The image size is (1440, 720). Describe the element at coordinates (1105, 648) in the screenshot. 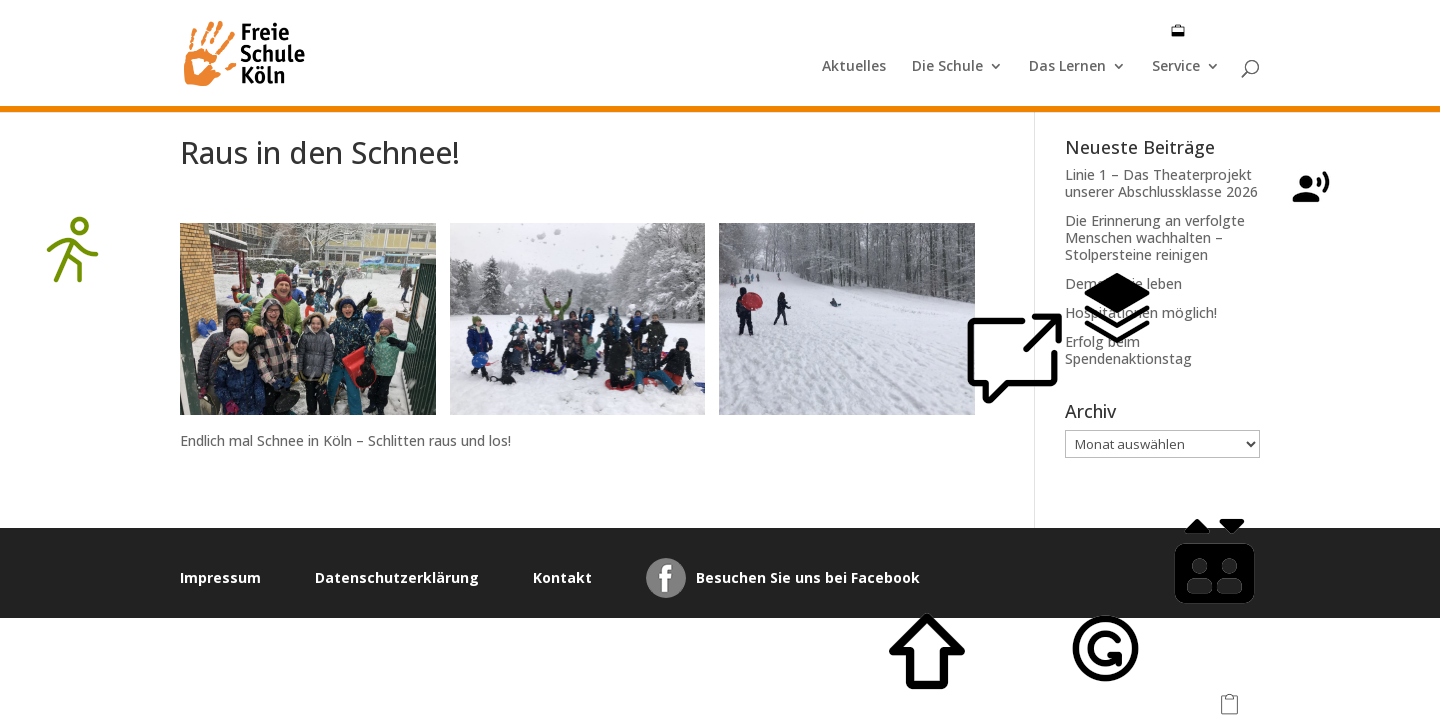

I see `open Grammarly writing assistant` at that location.